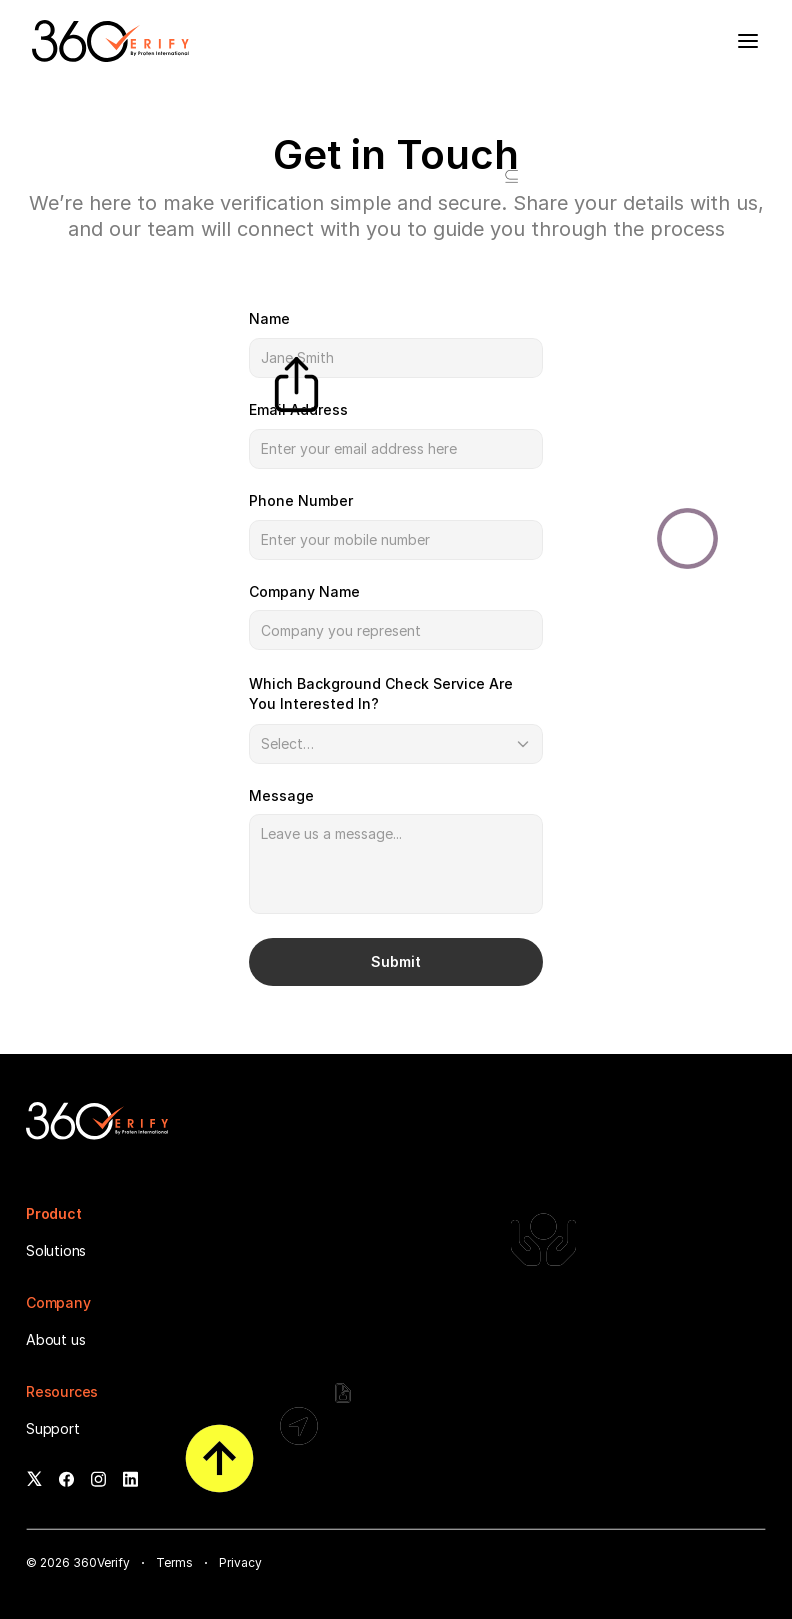 The width and height of the screenshot is (792, 1619). Describe the element at coordinates (299, 1426) in the screenshot. I see `tap to navigate to current location` at that location.